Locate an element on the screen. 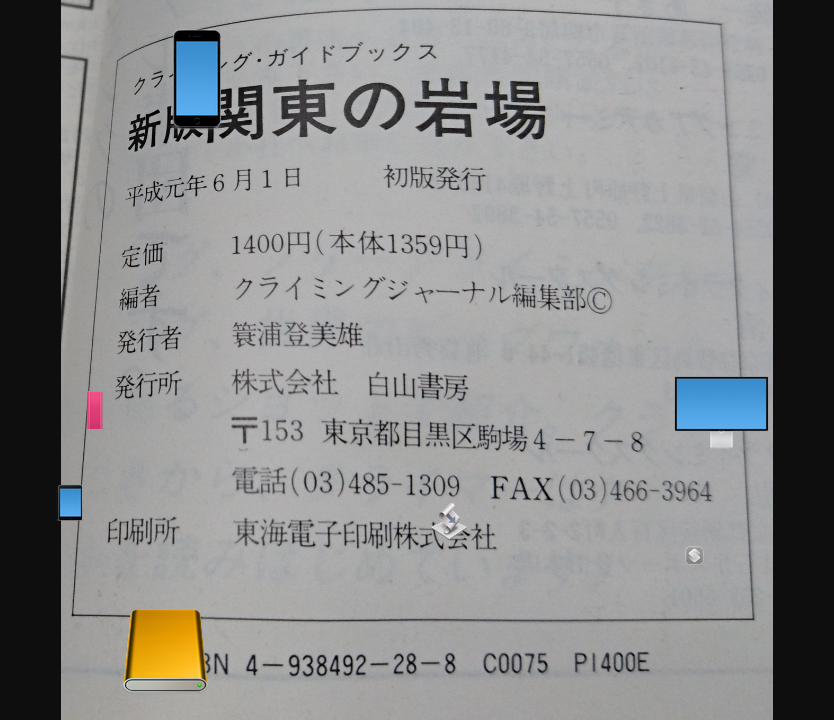  apple studio display monitor is located at coordinates (721, 407).